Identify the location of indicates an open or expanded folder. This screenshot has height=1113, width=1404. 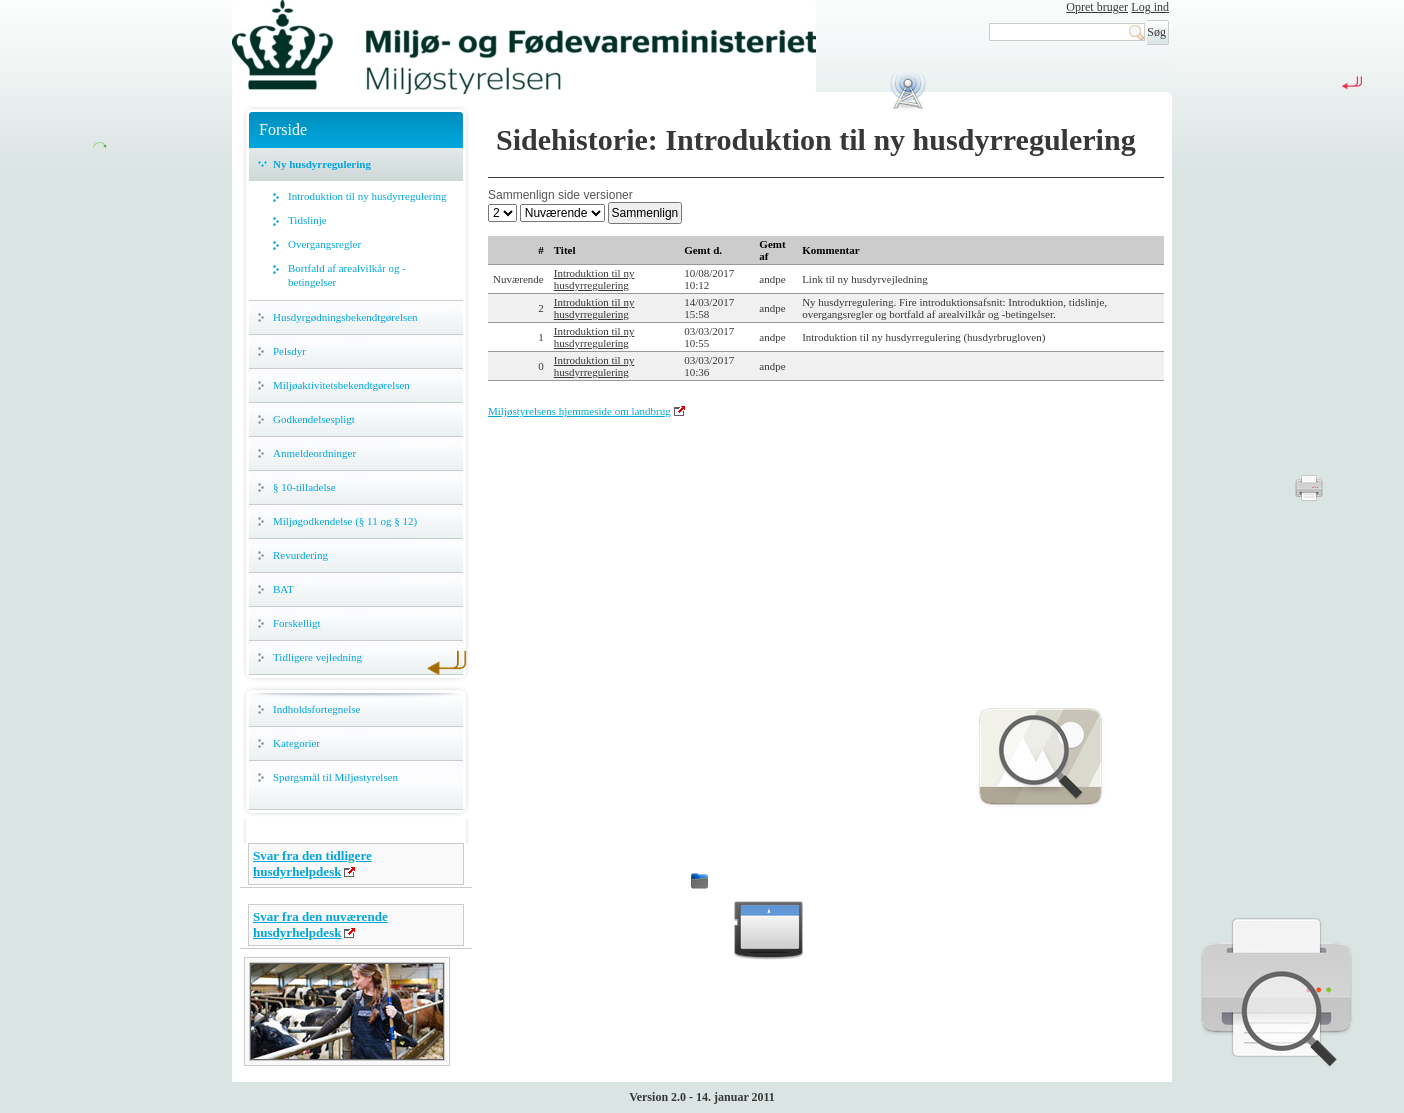
(699, 880).